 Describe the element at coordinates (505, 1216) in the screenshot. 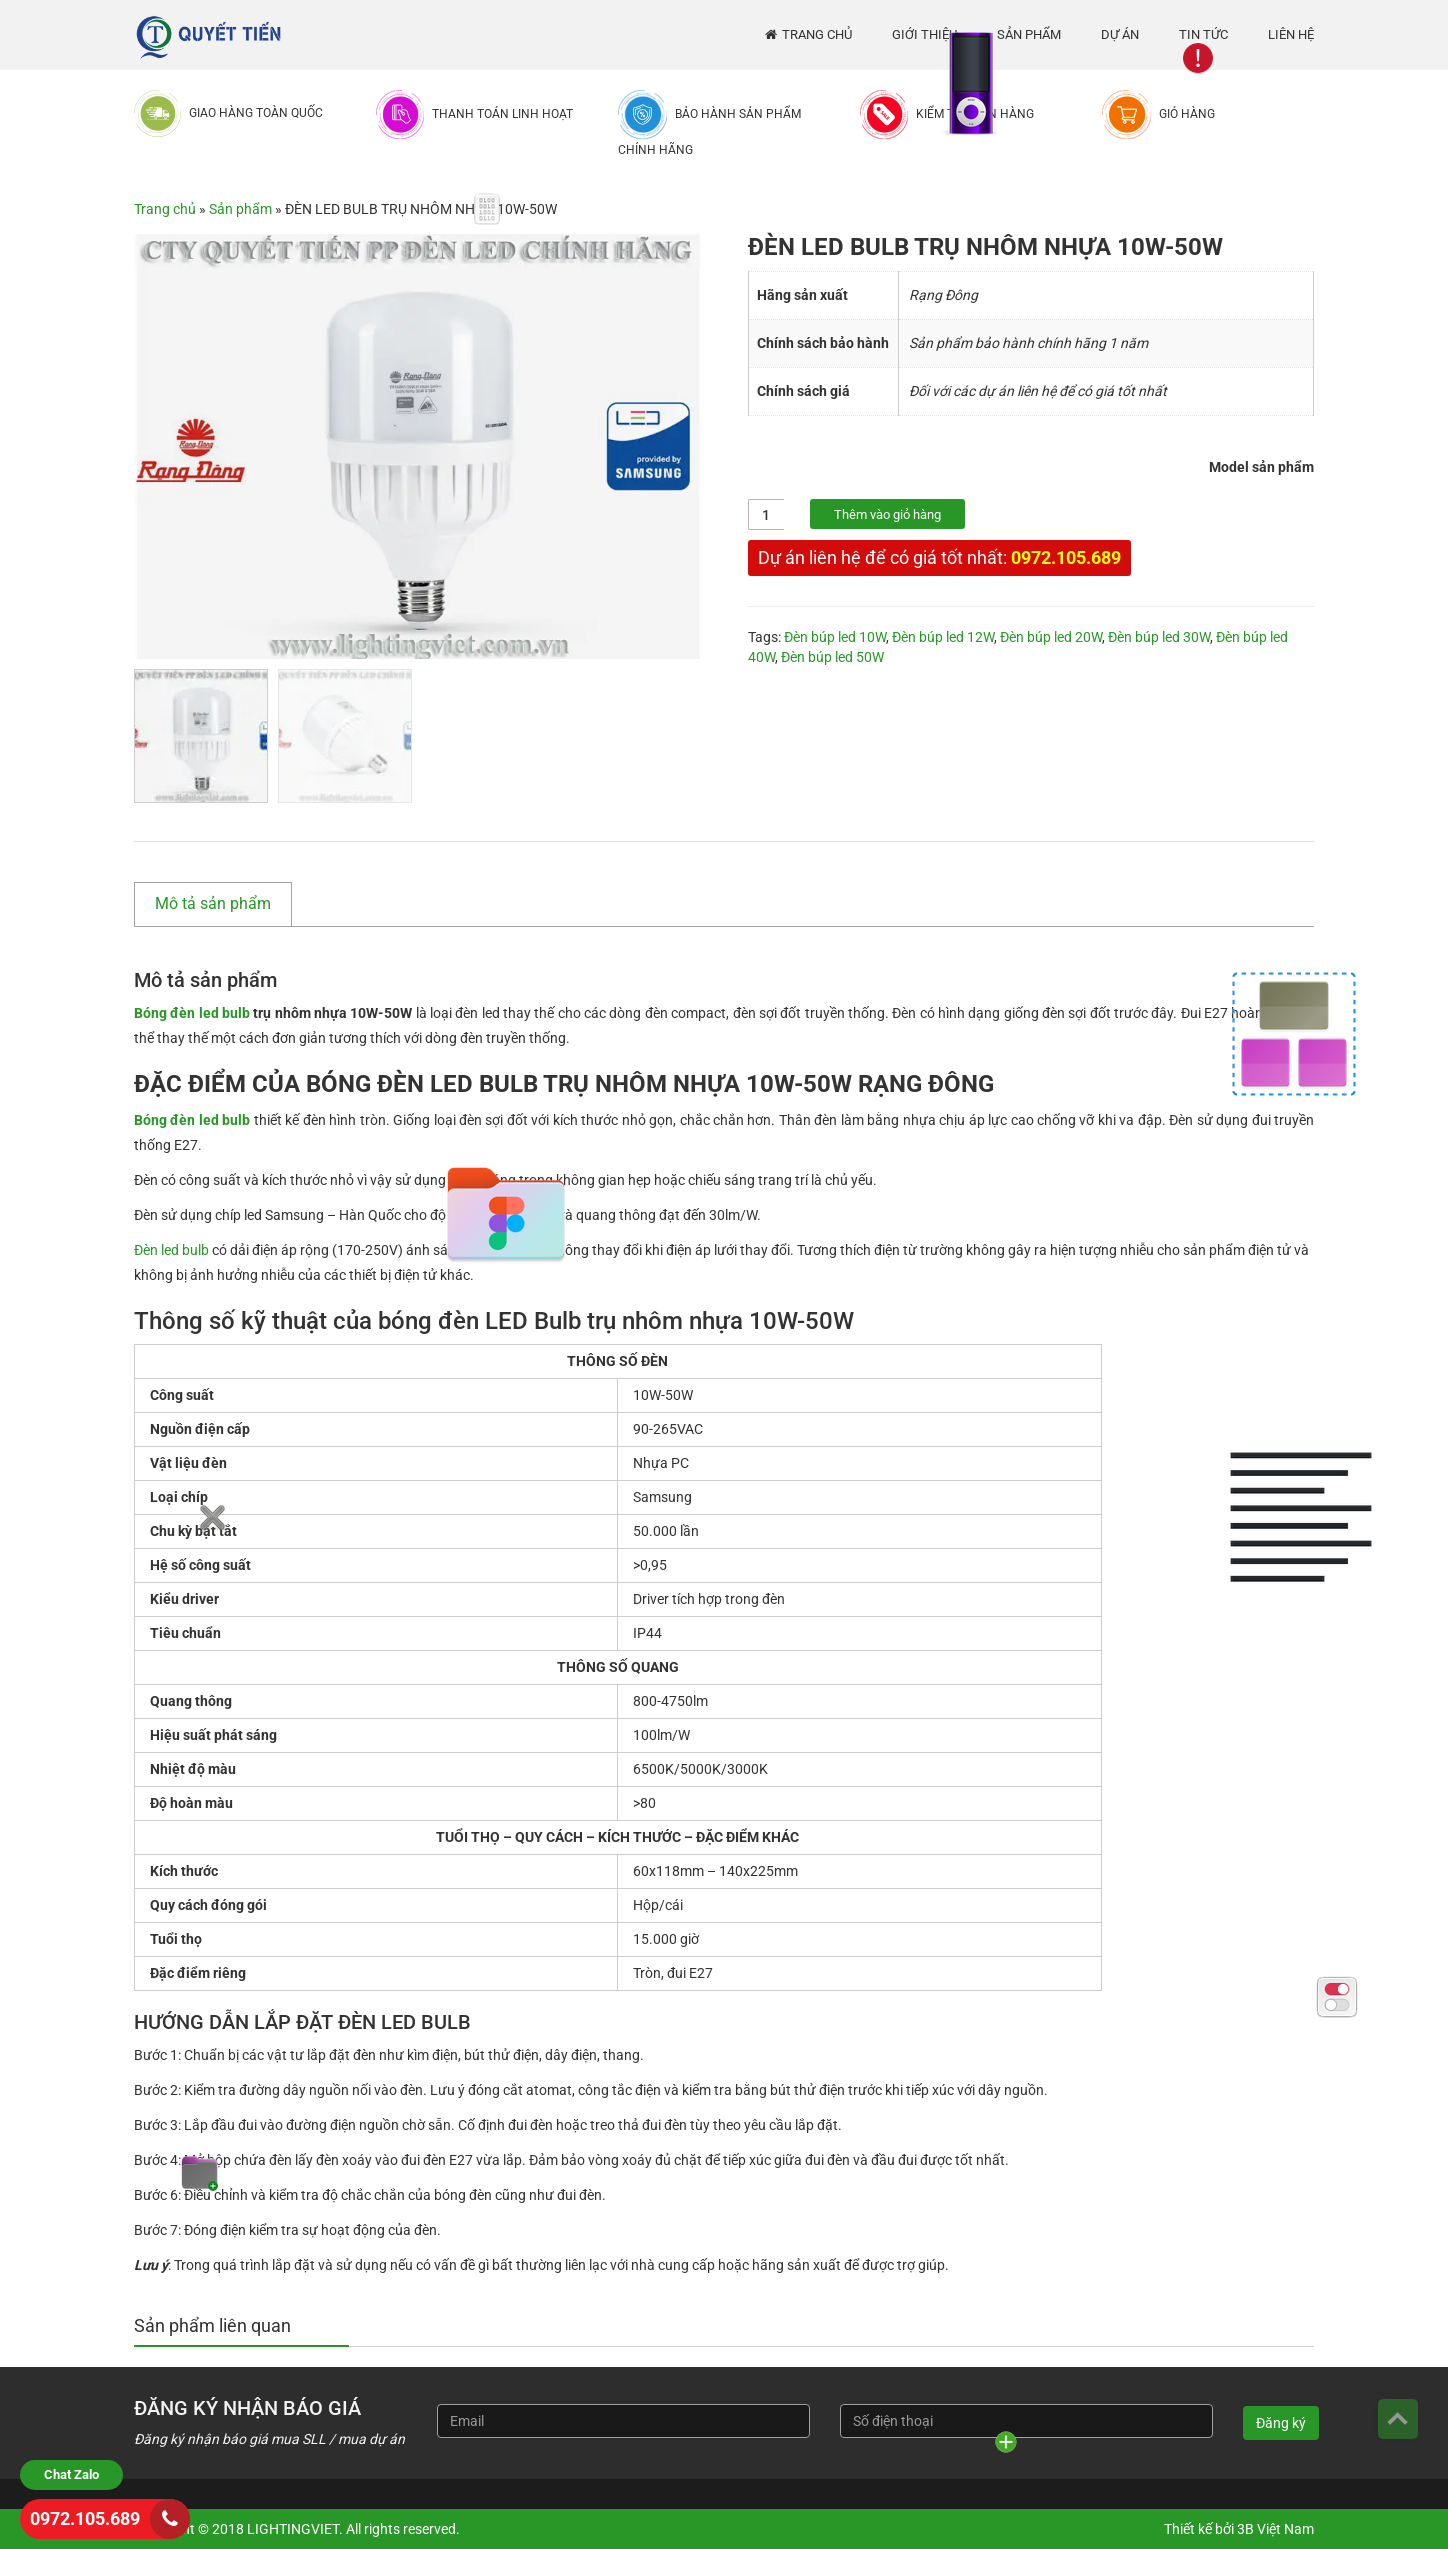

I see `open figma project files folder` at that location.